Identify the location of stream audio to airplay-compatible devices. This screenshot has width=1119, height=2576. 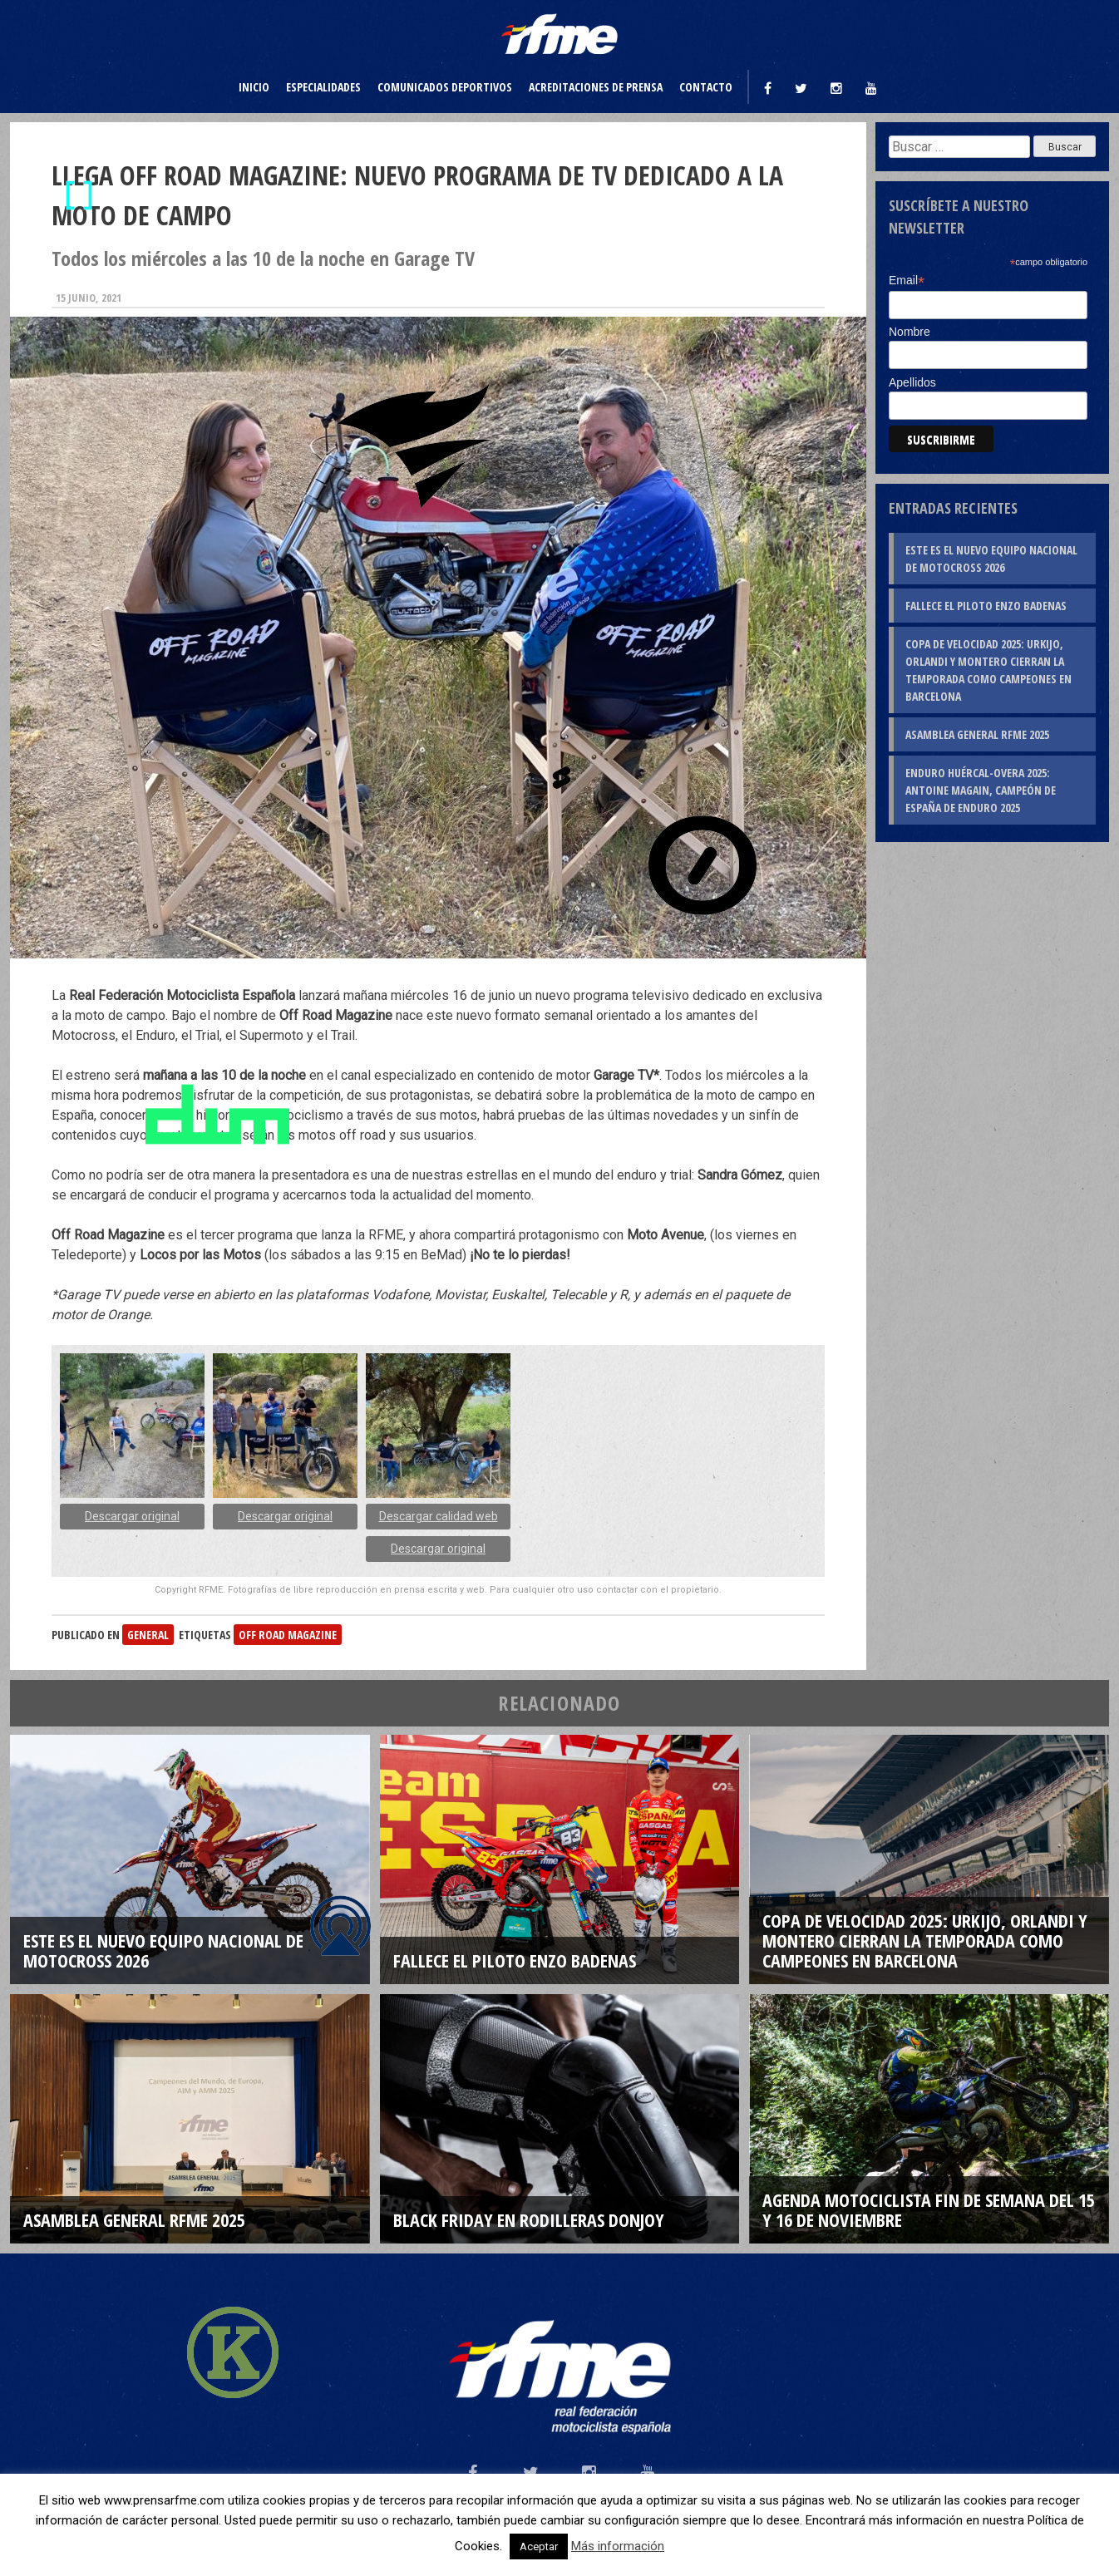
(340, 1925).